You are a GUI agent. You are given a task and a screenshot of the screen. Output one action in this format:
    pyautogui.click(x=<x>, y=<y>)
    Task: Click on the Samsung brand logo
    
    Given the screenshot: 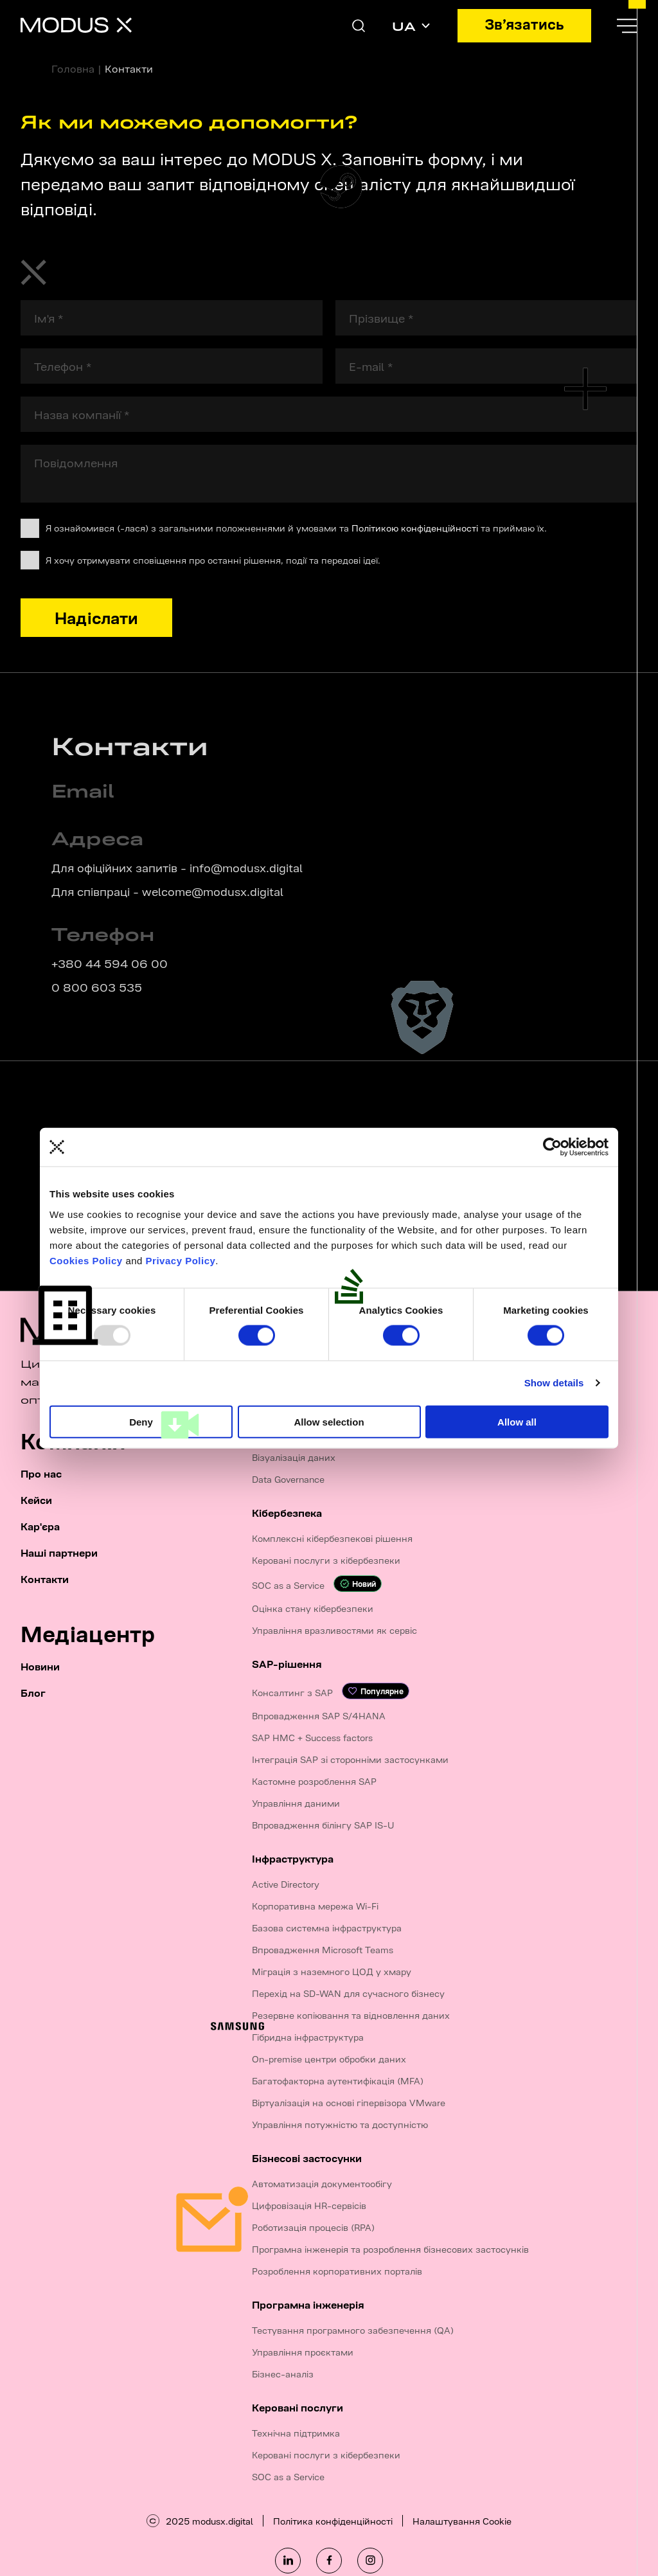 What is the action you would take?
    pyautogui.click(x=237, y=2026)
    